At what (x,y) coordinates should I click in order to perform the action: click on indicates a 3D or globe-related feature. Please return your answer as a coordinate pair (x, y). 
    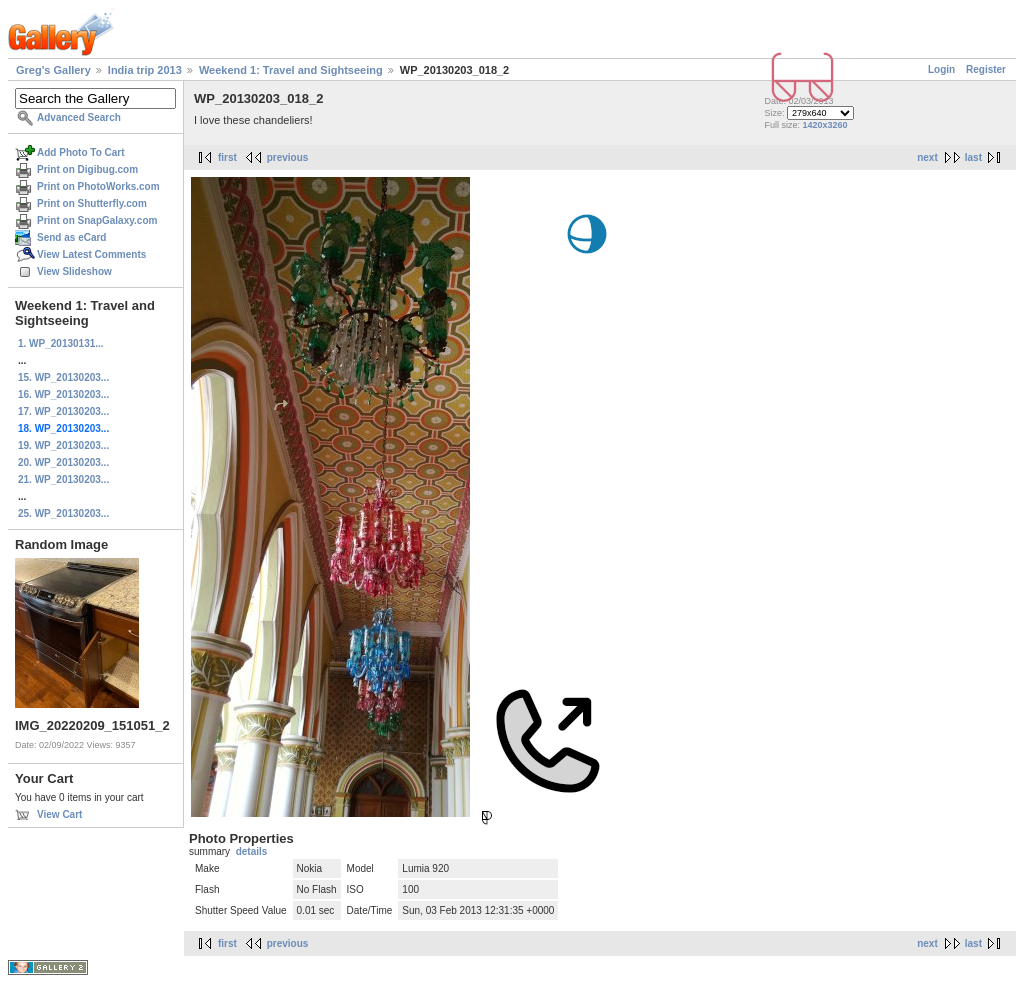
    Looking at the image, I should click on (587, 234).